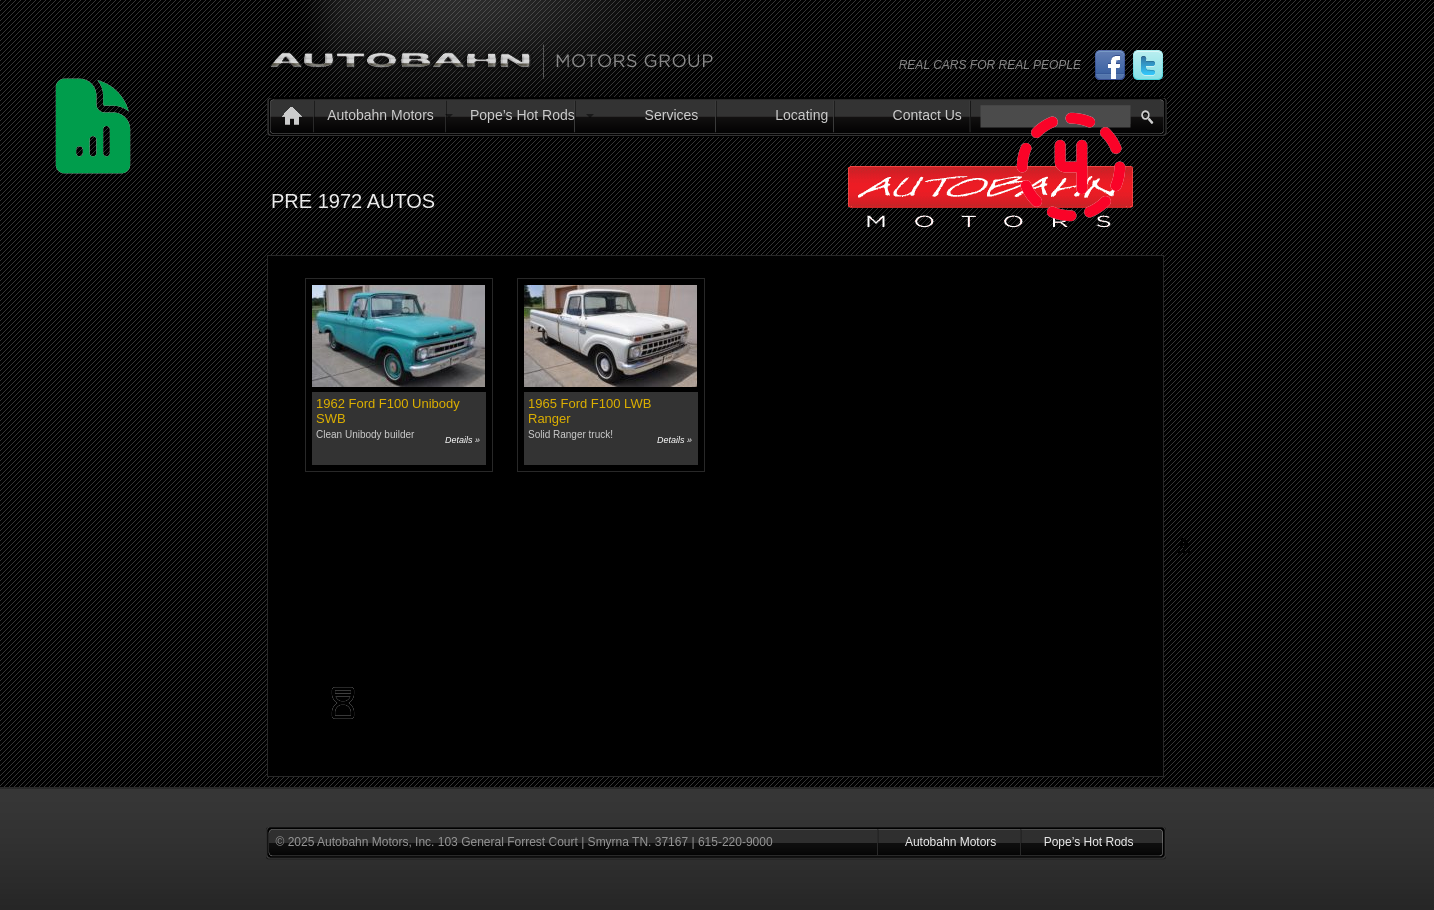  I want to click on indicates a process just started with most time remaining, so click(343, 703).